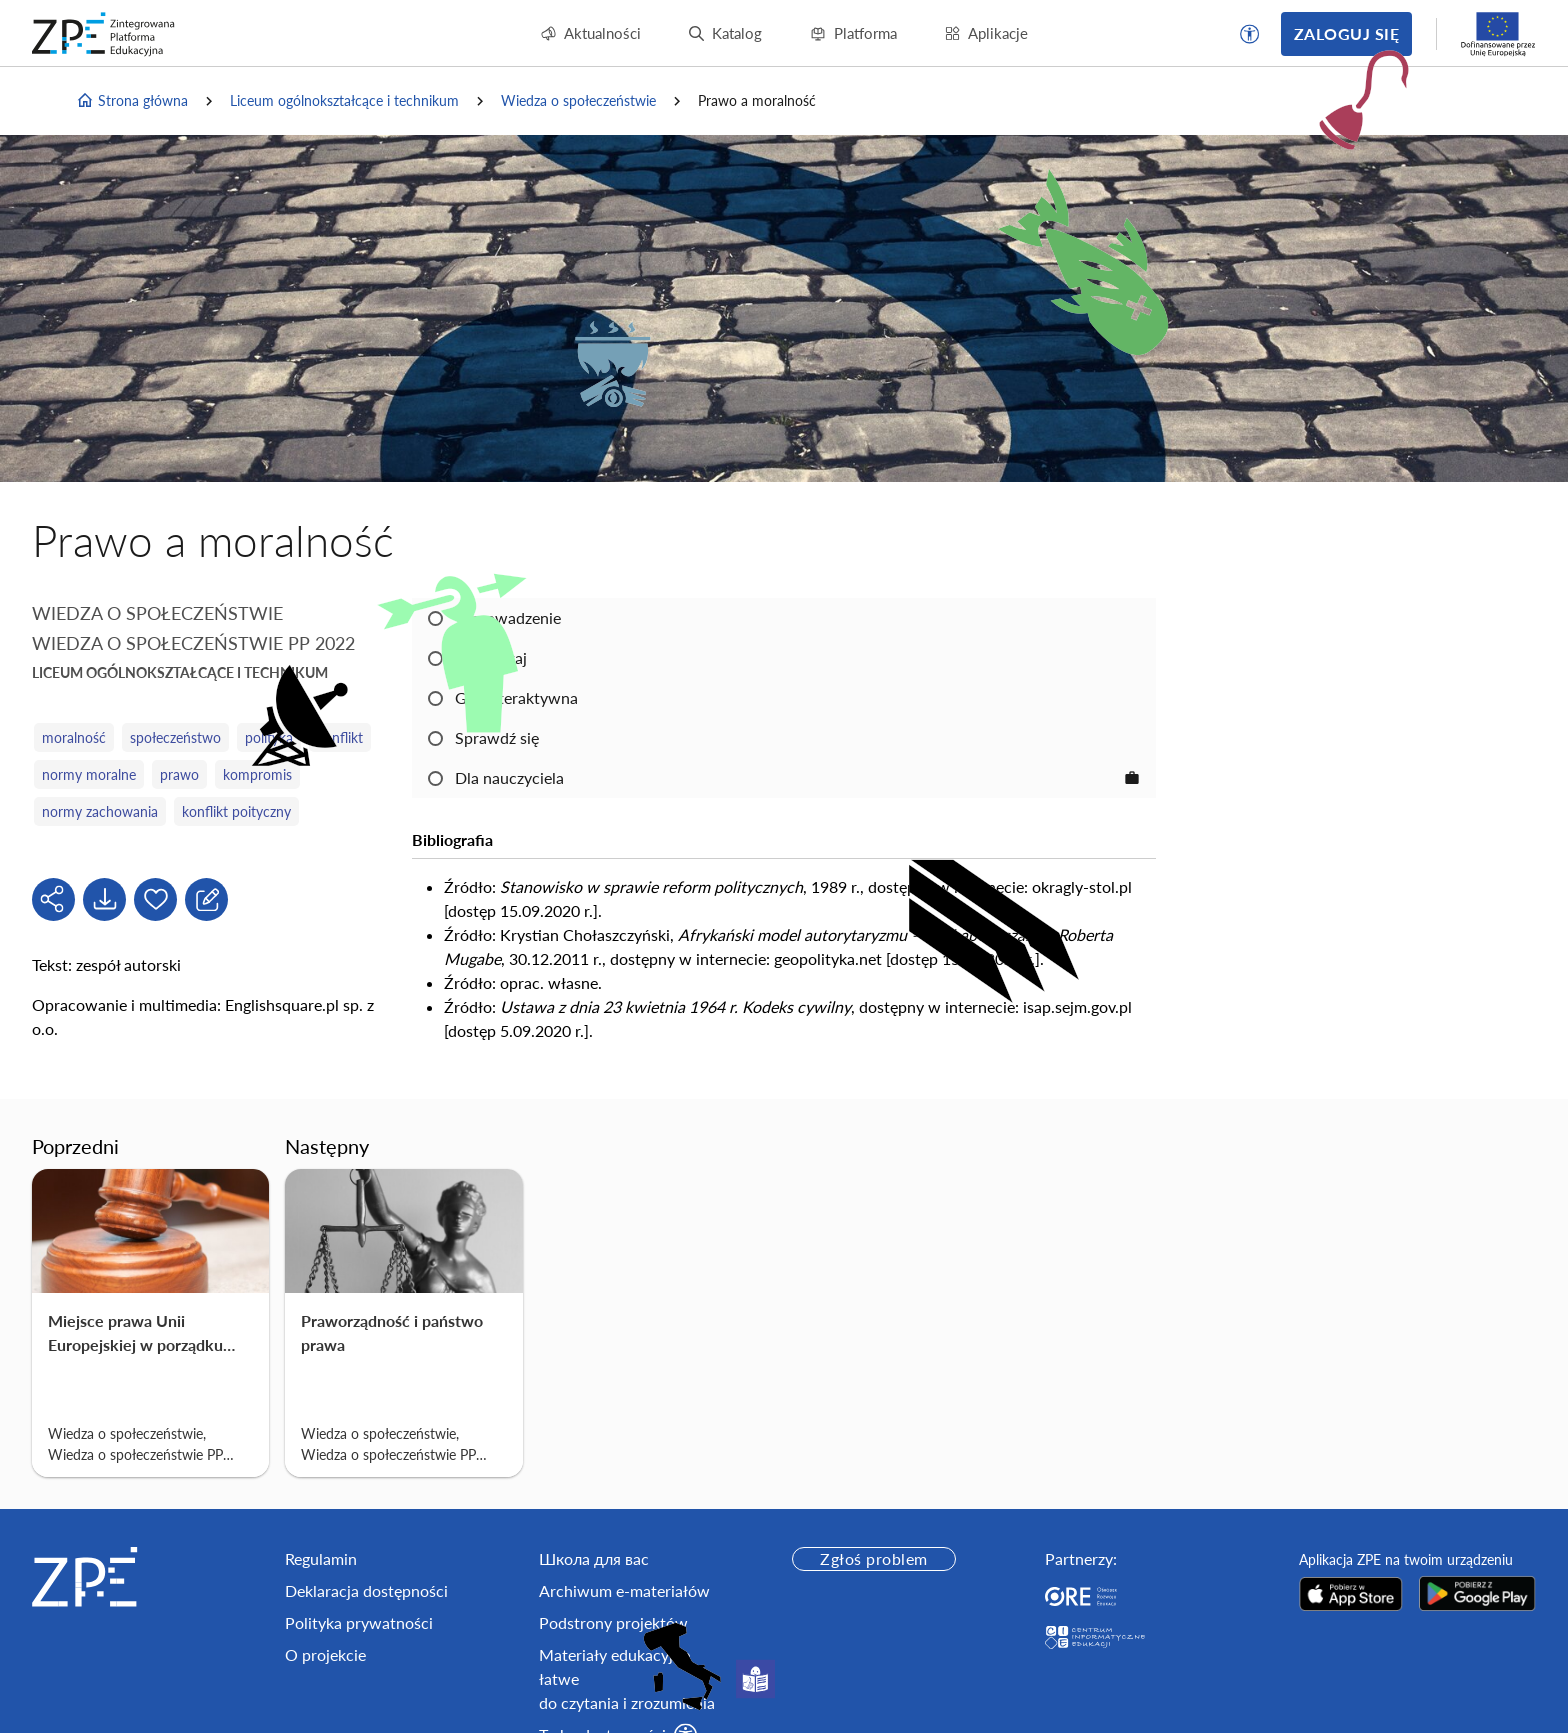  I want to click on pirate or nautical themed game element, so click(1364, 100).